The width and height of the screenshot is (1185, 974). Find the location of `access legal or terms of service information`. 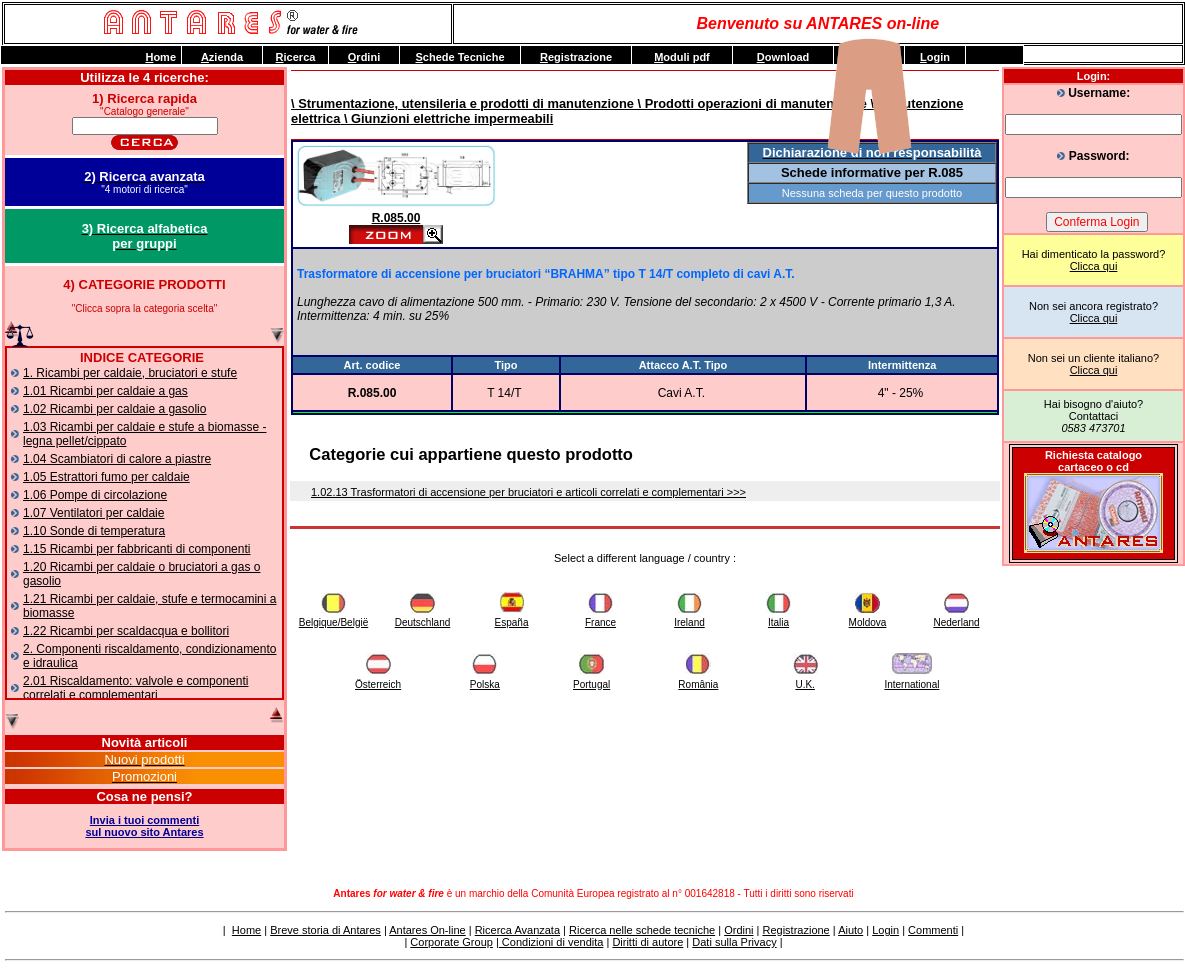

access legal or terms of service information is located at coordinates (20, 335).